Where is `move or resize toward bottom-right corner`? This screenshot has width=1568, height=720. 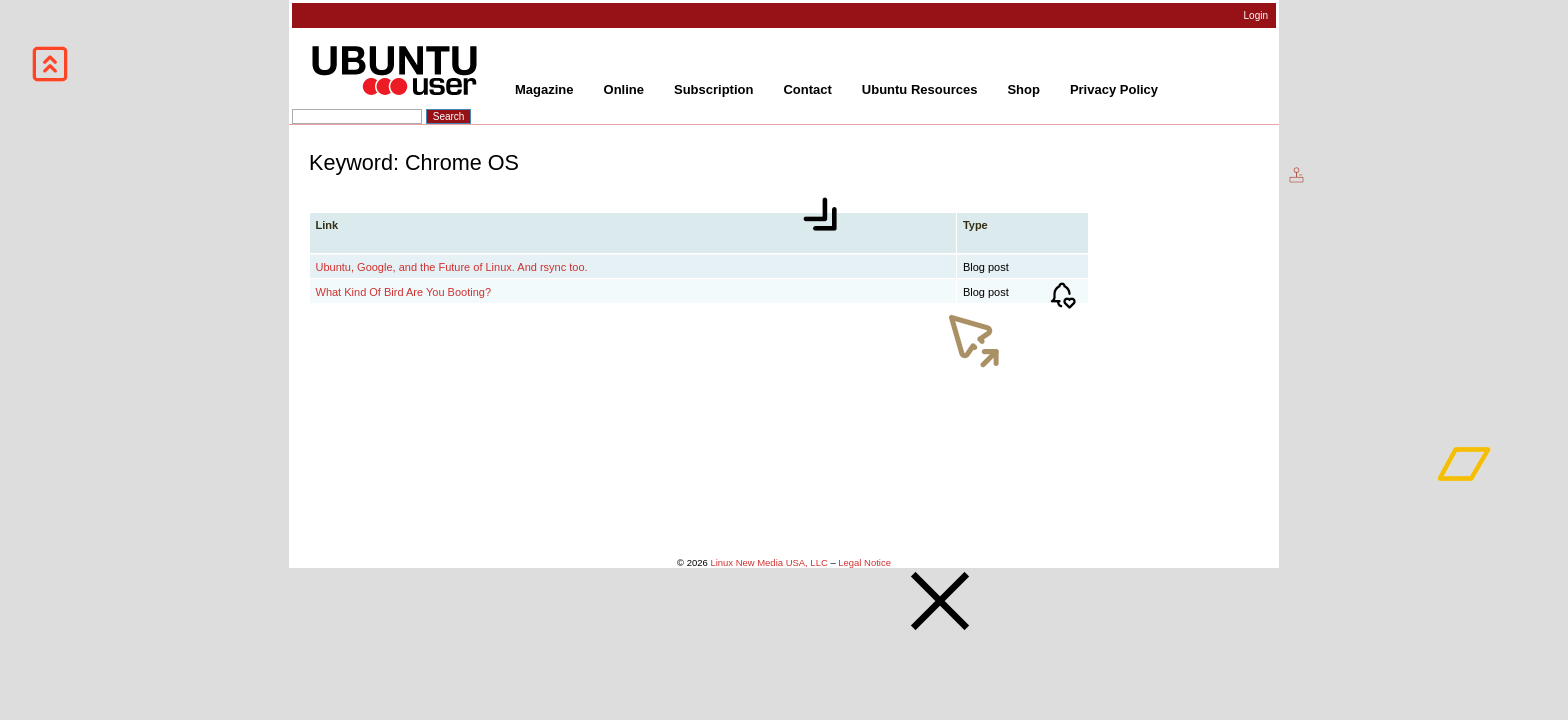
move or resize toward bottom-right corner is located at coordinates (822, 216).